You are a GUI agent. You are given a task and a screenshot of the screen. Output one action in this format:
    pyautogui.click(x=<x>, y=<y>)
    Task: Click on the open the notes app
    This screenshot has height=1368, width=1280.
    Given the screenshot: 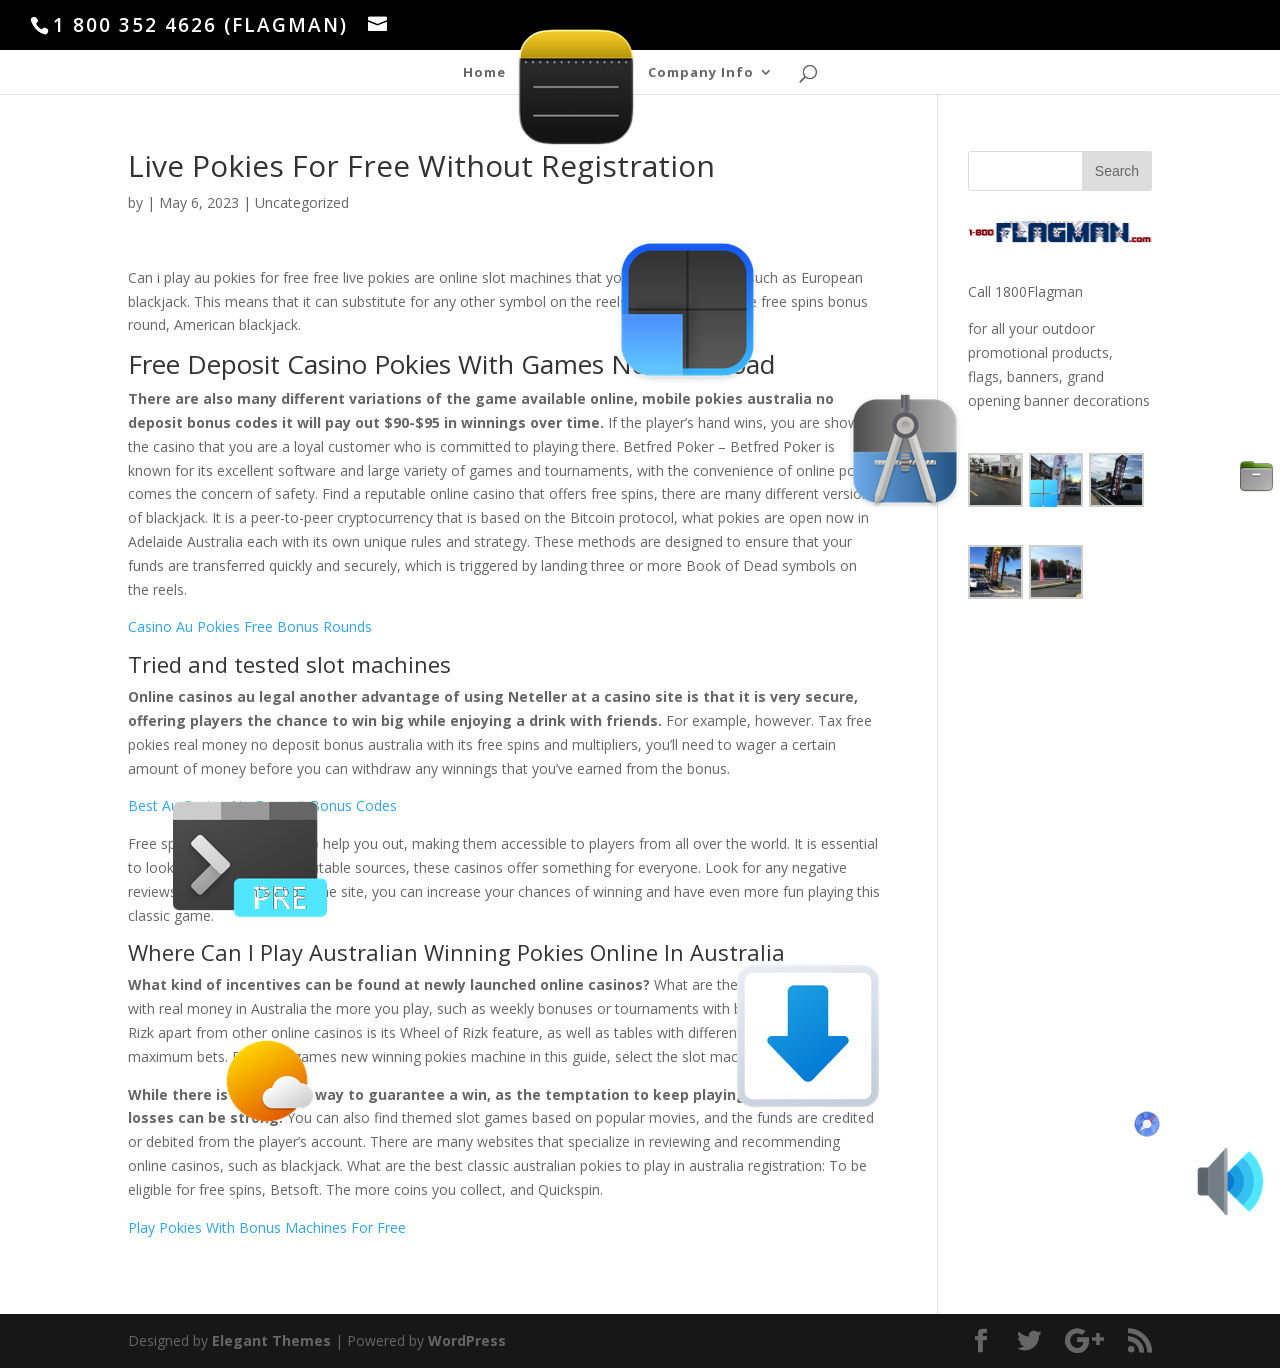 What is the action you would take?
    pyautogui.click(x=576, y=87)
    